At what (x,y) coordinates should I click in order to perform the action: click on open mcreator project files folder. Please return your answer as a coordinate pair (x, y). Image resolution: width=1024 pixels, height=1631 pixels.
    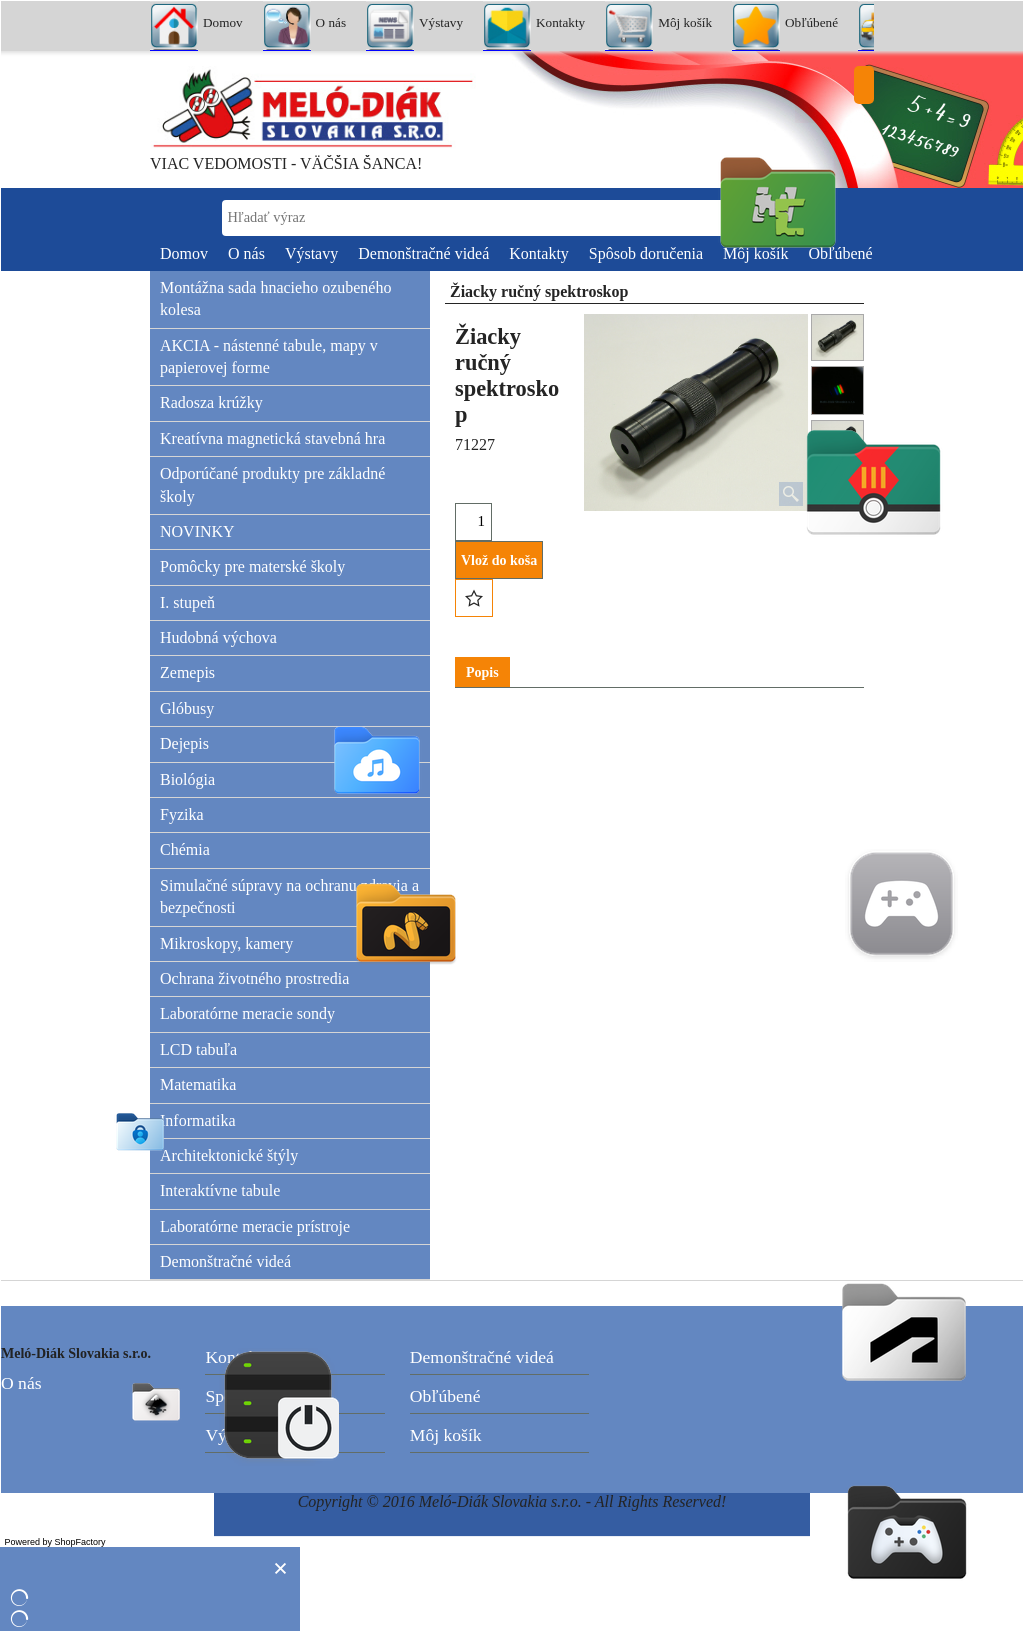
    Looking at the image, I should click on (777, 205).